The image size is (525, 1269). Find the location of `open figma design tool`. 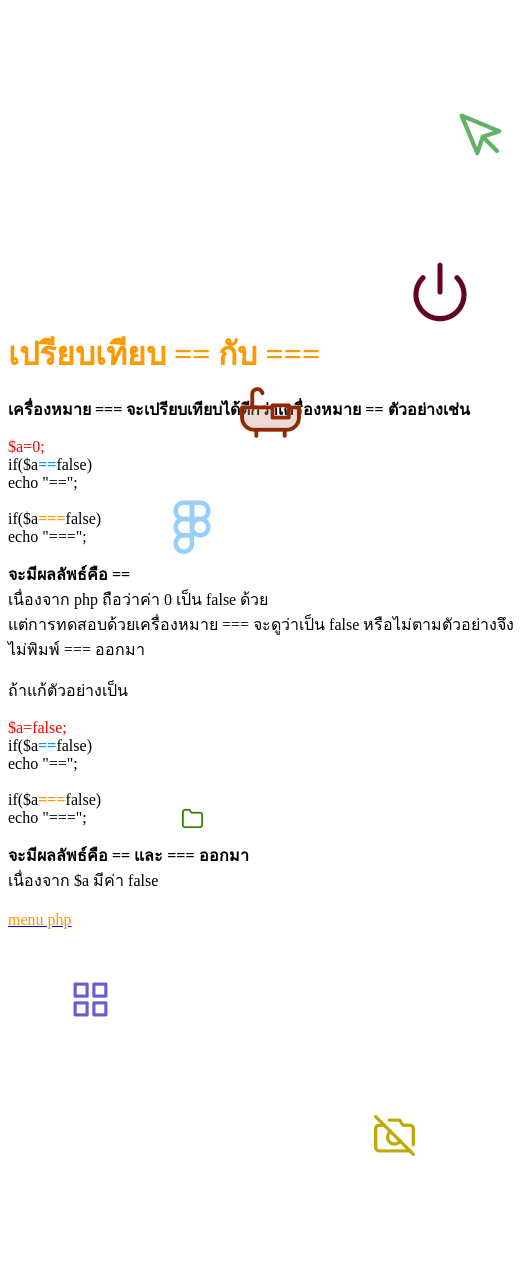

open figma design tool is located at coordinates (192, 526).